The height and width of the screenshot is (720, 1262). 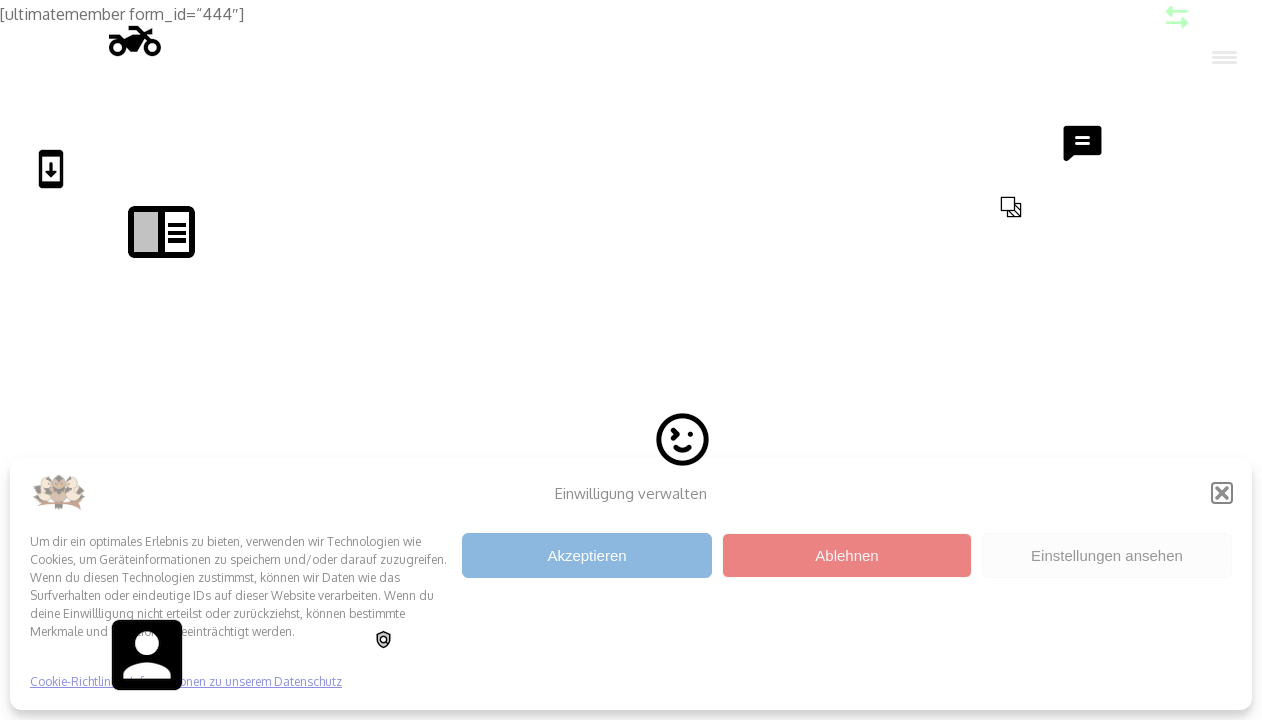 What do you see at coordinates (682, 439) in the screenshot?
I see `add a playful or winking emoji to your message` at bounding box center [682, 439].